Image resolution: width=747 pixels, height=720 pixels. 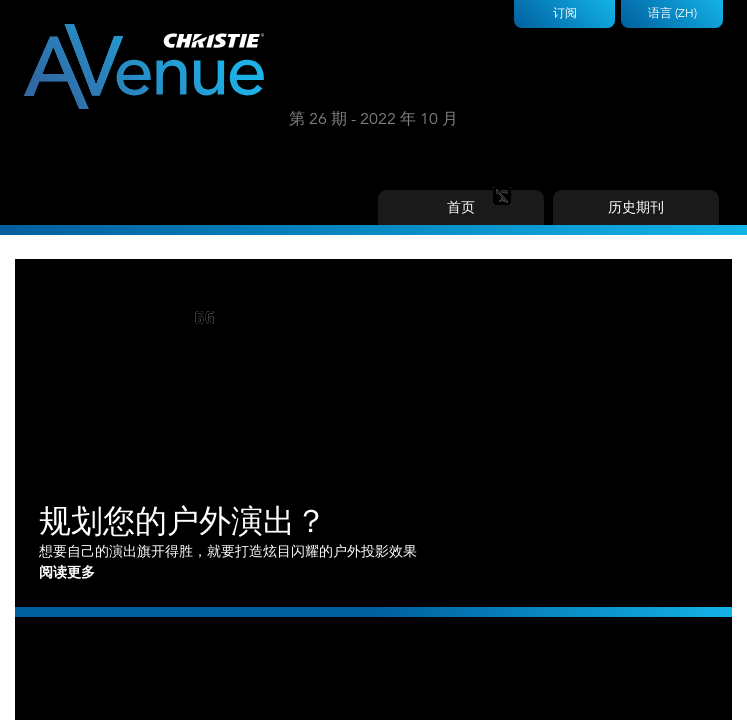 What do you see at coordinates (204, 317) in the screenshot?
I see `indicates 6G network connectivity status` at bounding box center [204, 317].